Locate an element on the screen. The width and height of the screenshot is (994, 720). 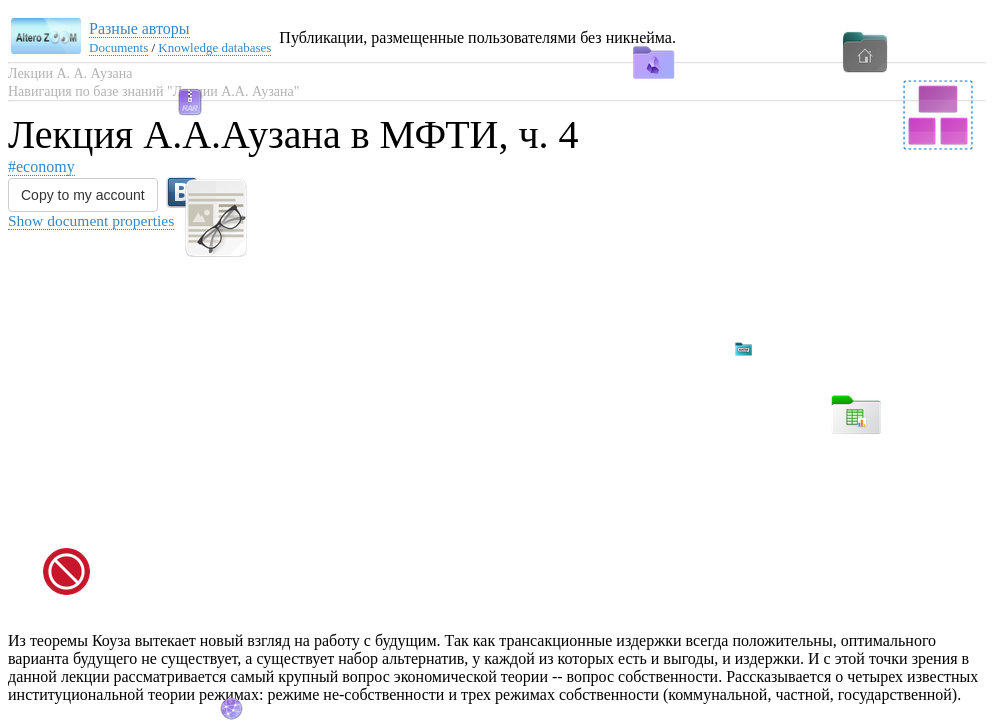
open obsidian vault folder is located at coordinates (653, 63).